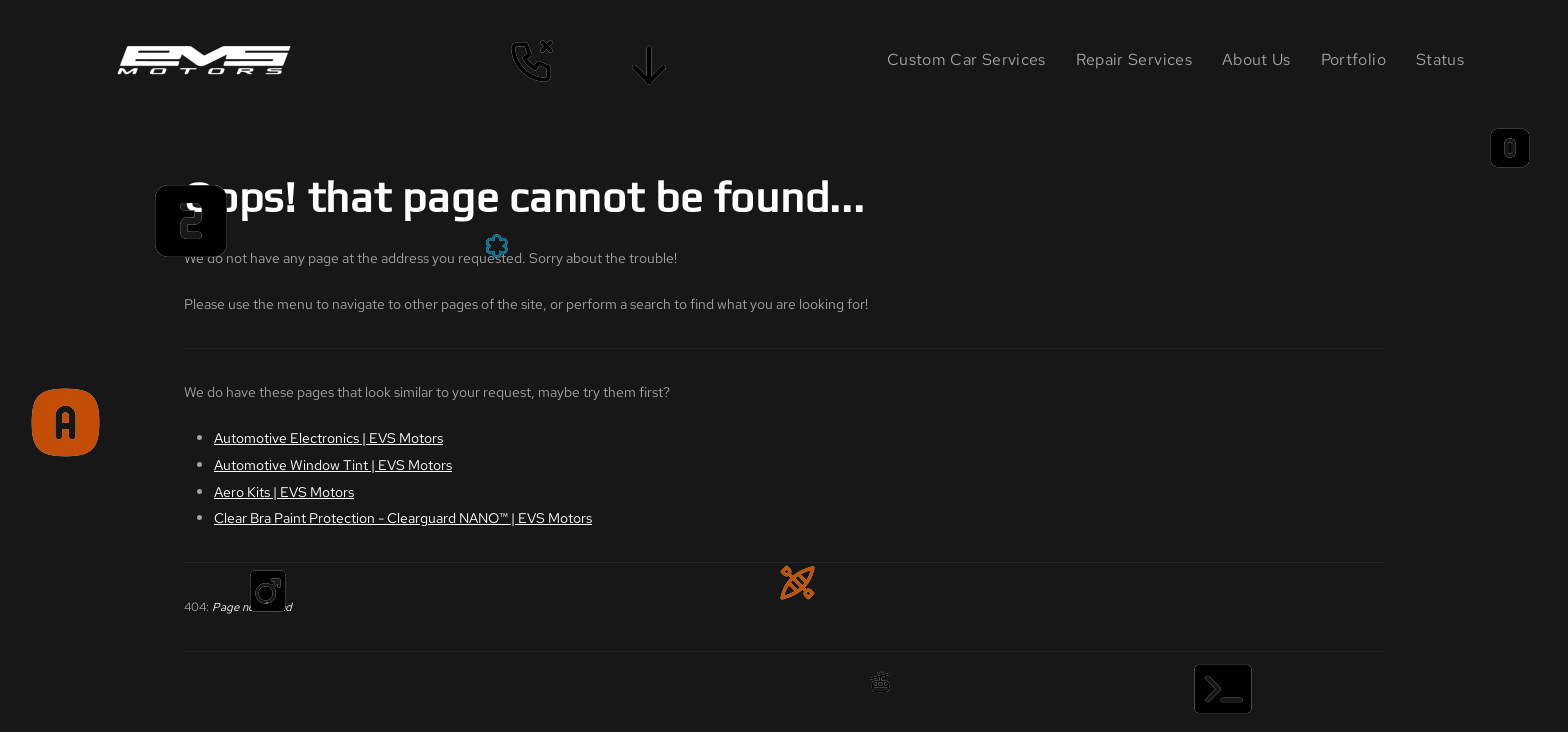 The width and height of the screenshot is (1568, 732). What do you see at coordinates (65, 422) in the screenshot?
I see `select font style or text formatting option` at bounding box center [65, 422].